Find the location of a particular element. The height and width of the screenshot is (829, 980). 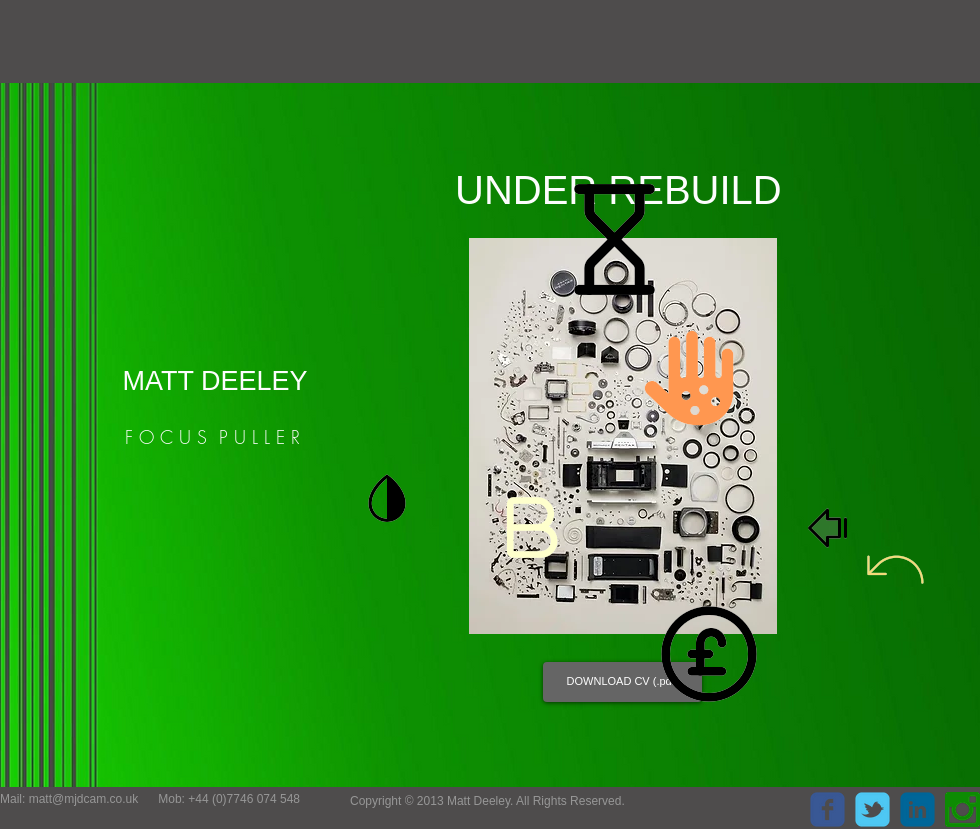

indicates allergy information or warnings is located at coordinates (692, 378).